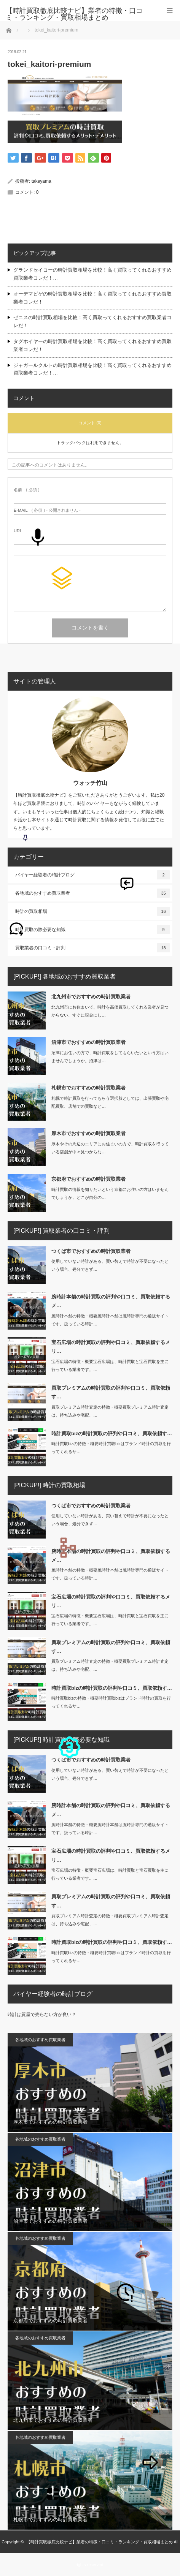 The image size is (180, 2576). I want to click on indicates third place or bronze ranking, so click(69, 1747).